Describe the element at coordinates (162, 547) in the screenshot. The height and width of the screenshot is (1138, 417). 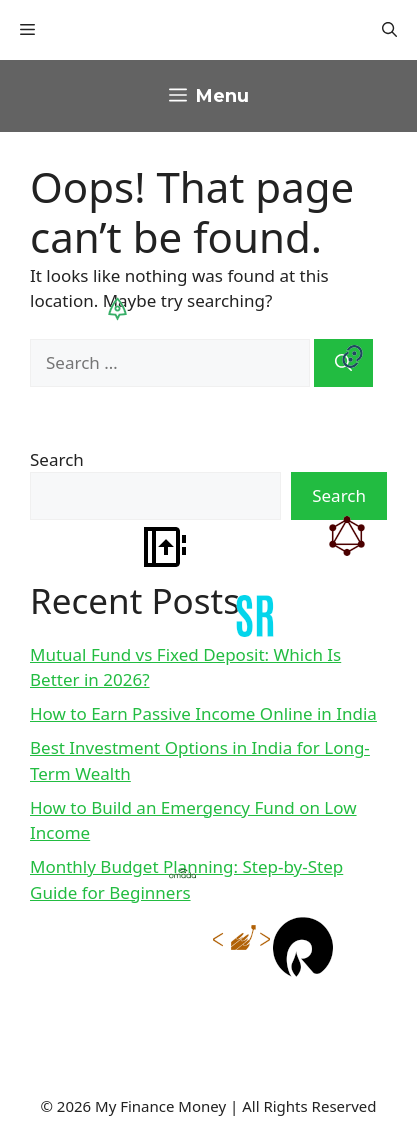
I see `upload contacts from address book` at that location.